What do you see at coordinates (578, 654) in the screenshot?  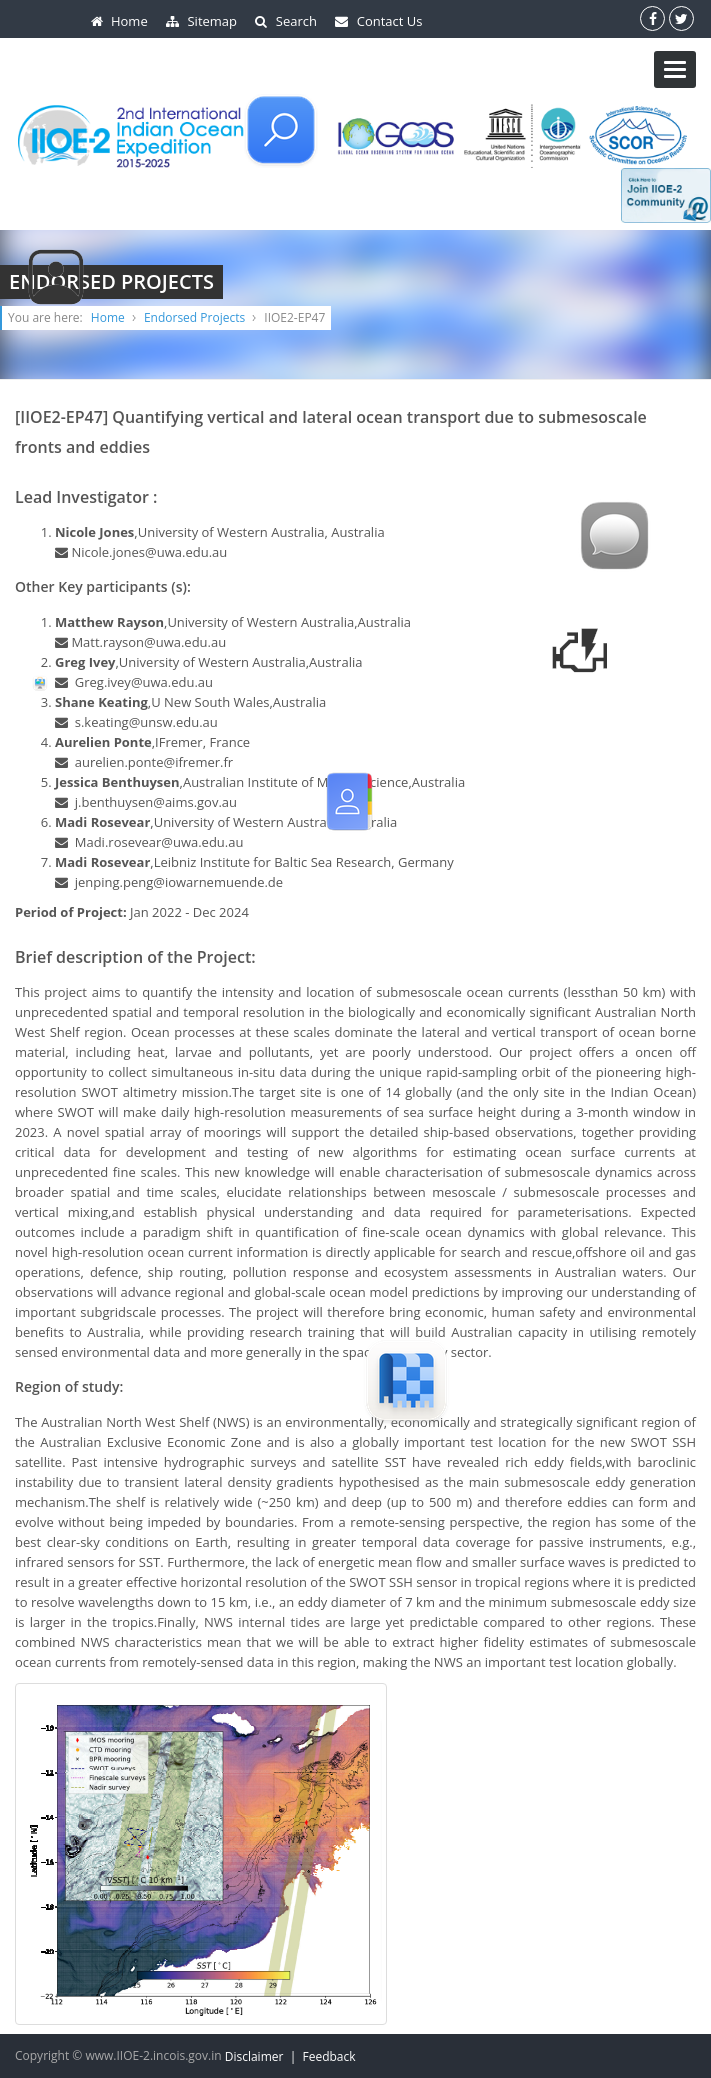 I see `check engine diagnostic alerts` at bounding box center [578, 654].